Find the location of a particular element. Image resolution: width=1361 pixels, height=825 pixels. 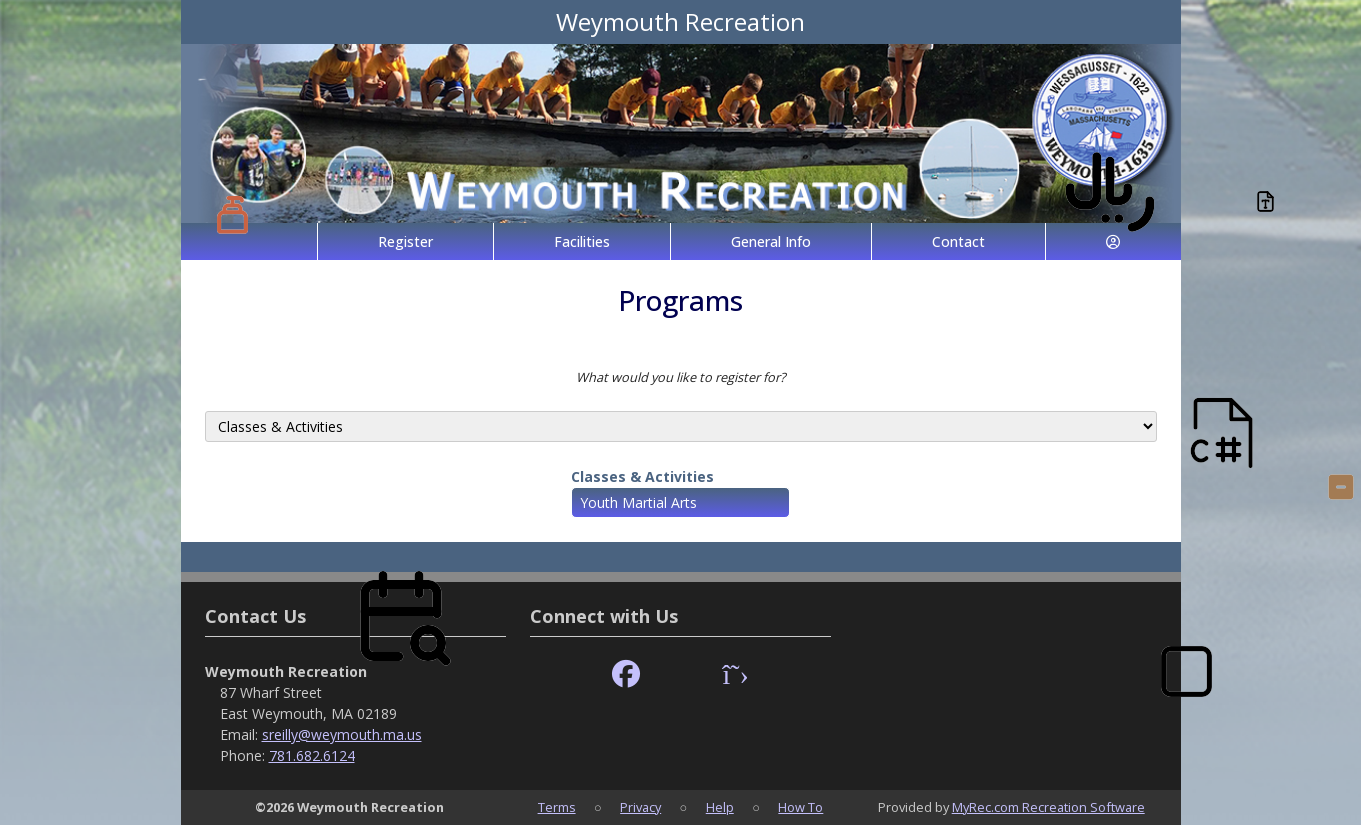

open a text or typography file is located at coordinates (1265, 201).